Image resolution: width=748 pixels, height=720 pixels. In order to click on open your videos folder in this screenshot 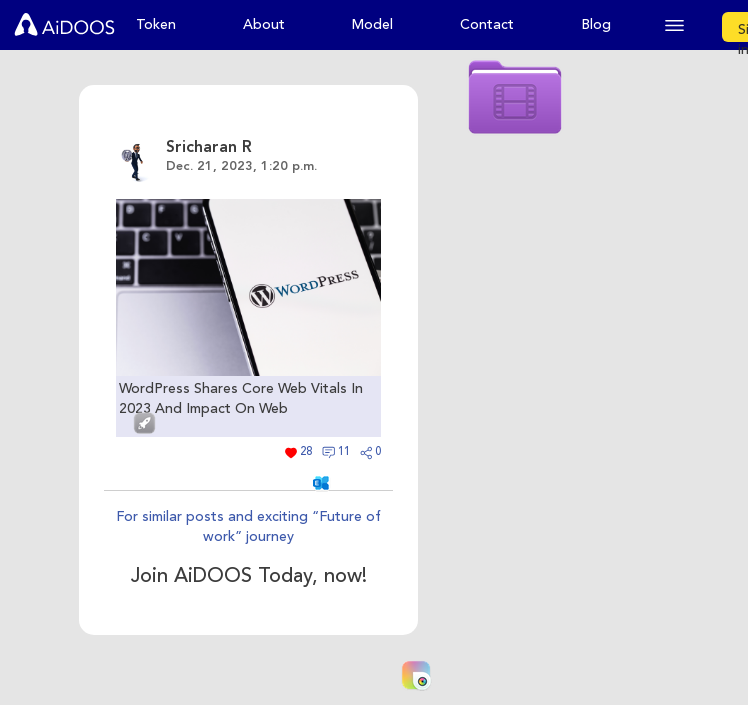, I will do `click(515, 97)`.